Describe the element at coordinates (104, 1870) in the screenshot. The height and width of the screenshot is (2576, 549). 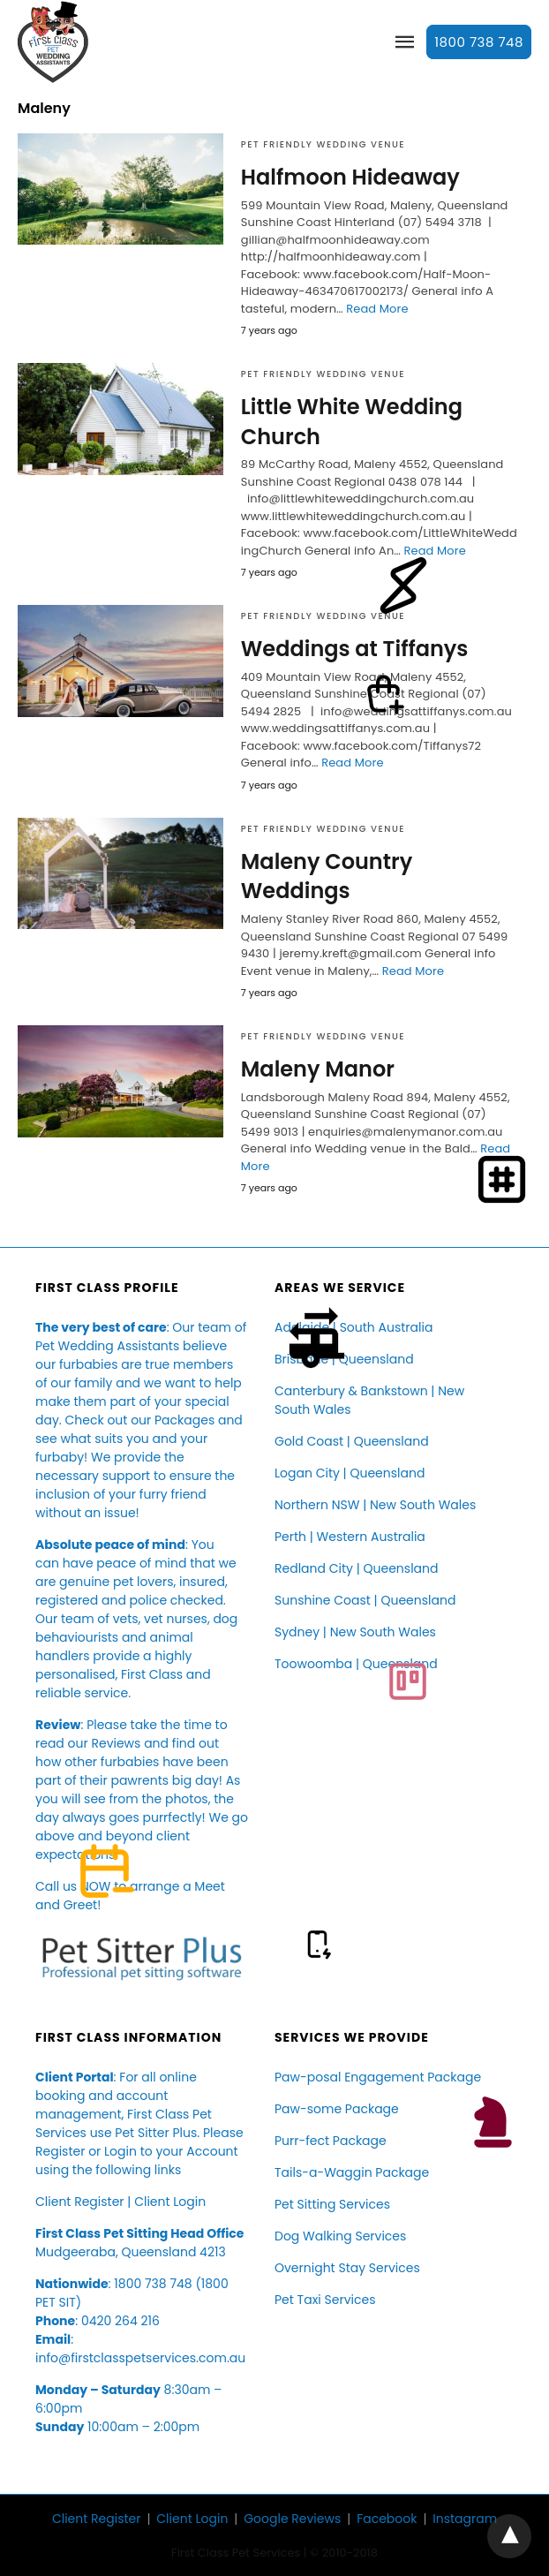
I see `remove an event from your calendar` at that location.